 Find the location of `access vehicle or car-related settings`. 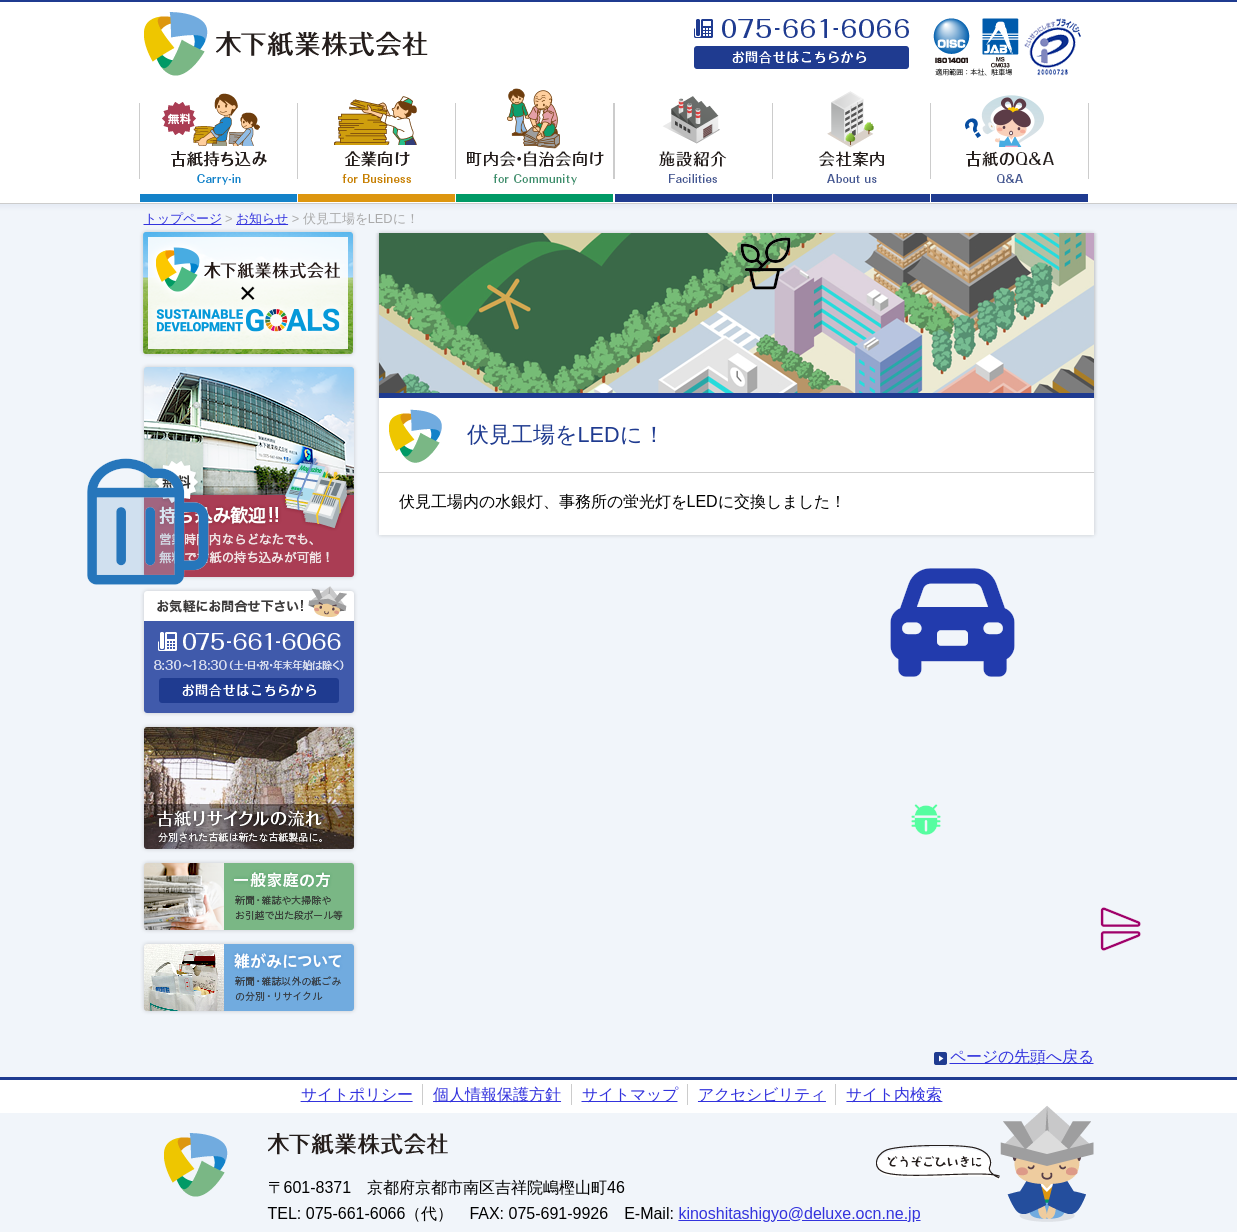

access vehicle or car-related settings is located at coordinates (952, 622).